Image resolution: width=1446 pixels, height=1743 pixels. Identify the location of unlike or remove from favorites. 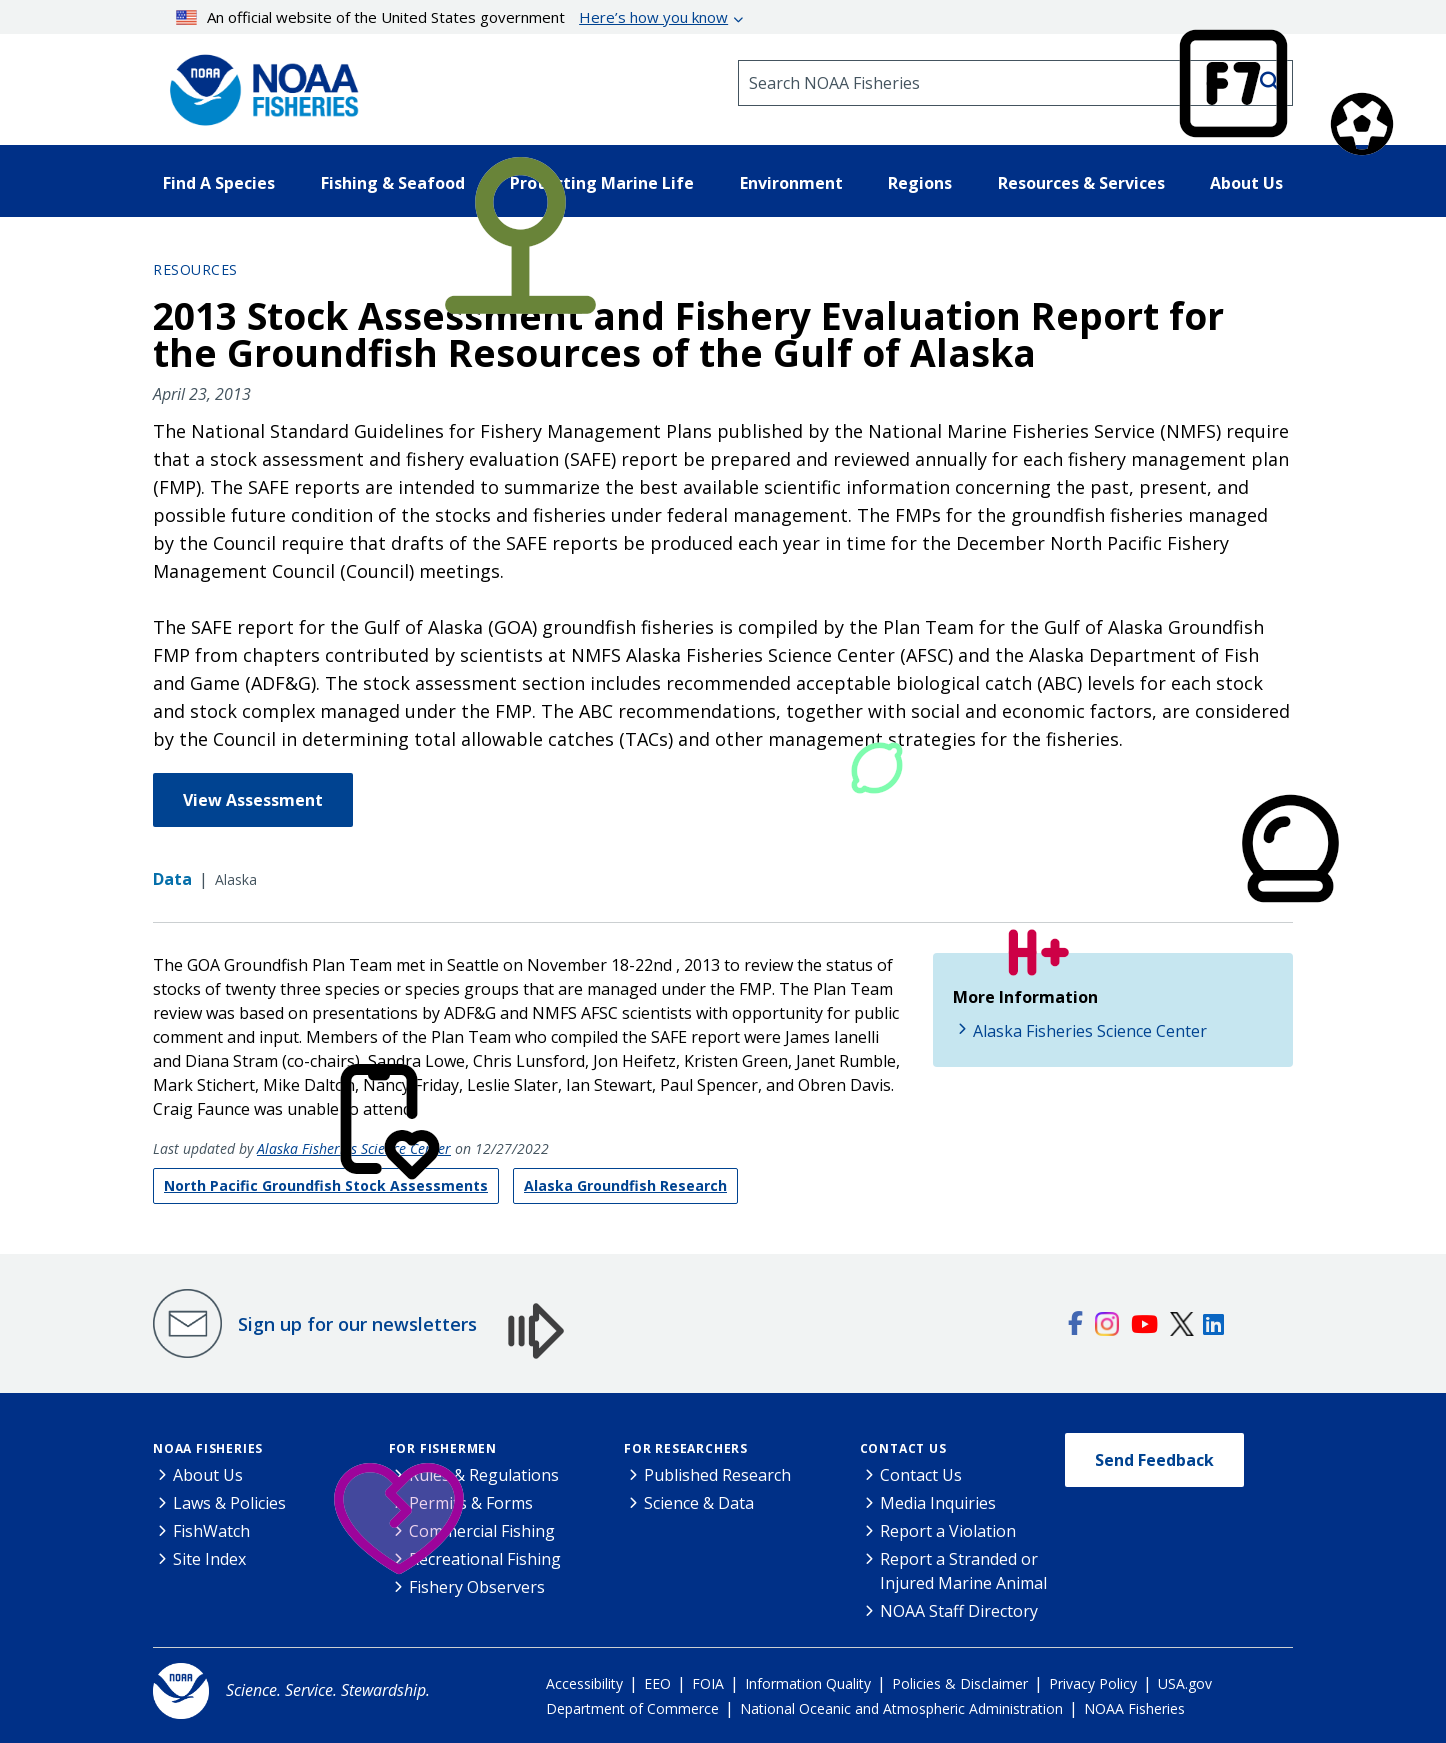
(399, 1514).